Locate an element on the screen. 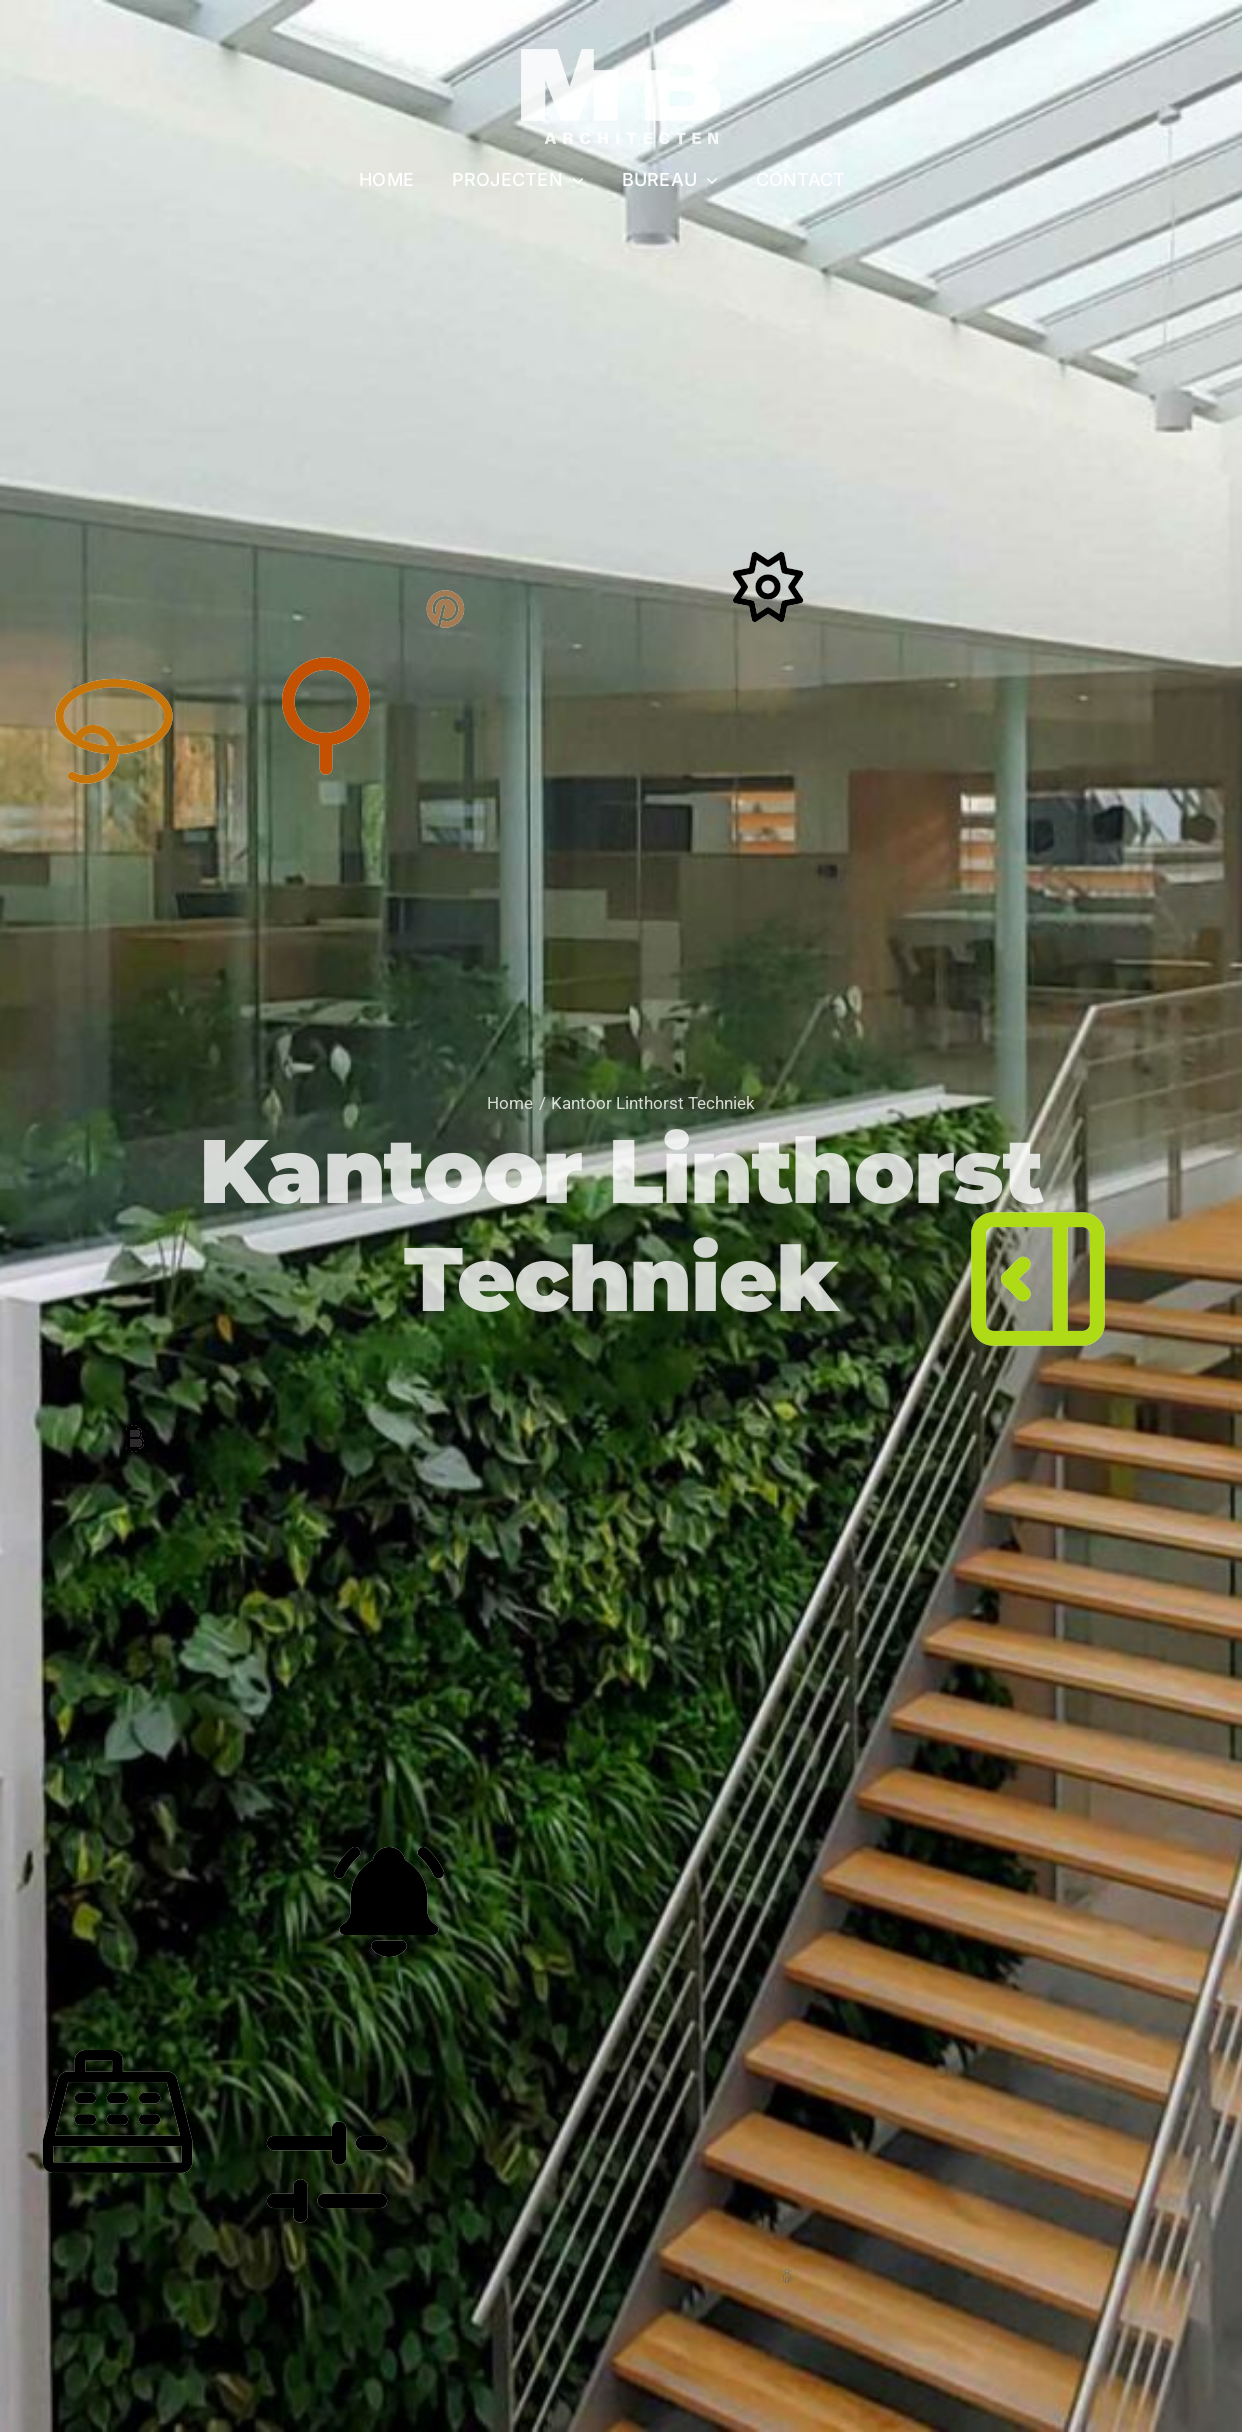  expand the right sidebar panel is located at coordinates (1038, 1279).